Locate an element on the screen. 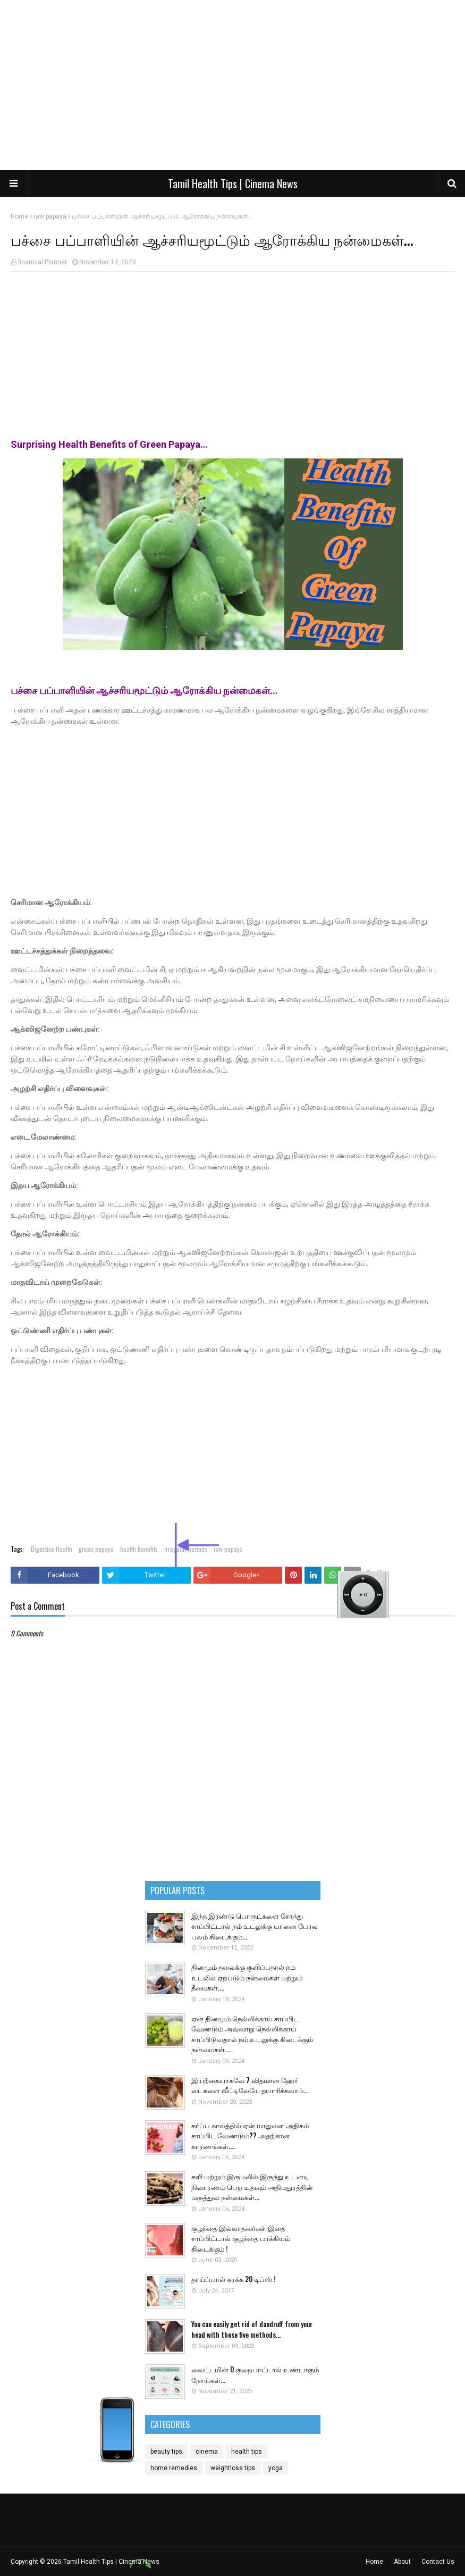 The width and height of the screenshot is (465, 2576). redo the last undone action is located at coordinates (140, 2563).